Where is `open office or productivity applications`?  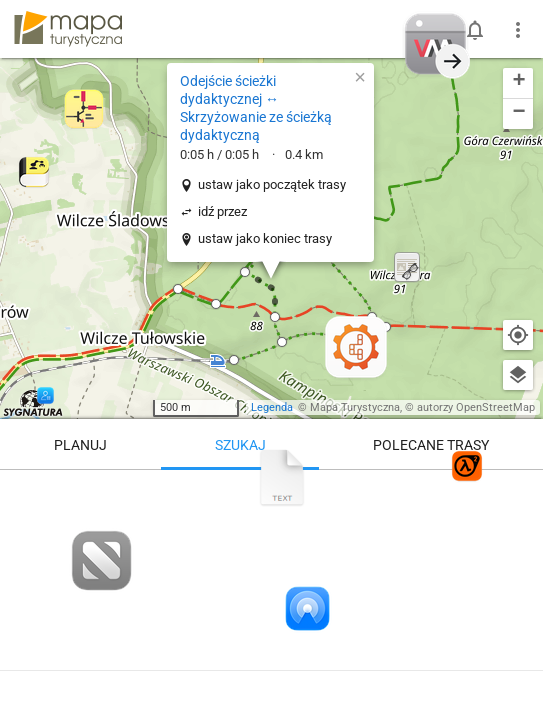 open office or productivity applications is located at coordinates (407, 267).